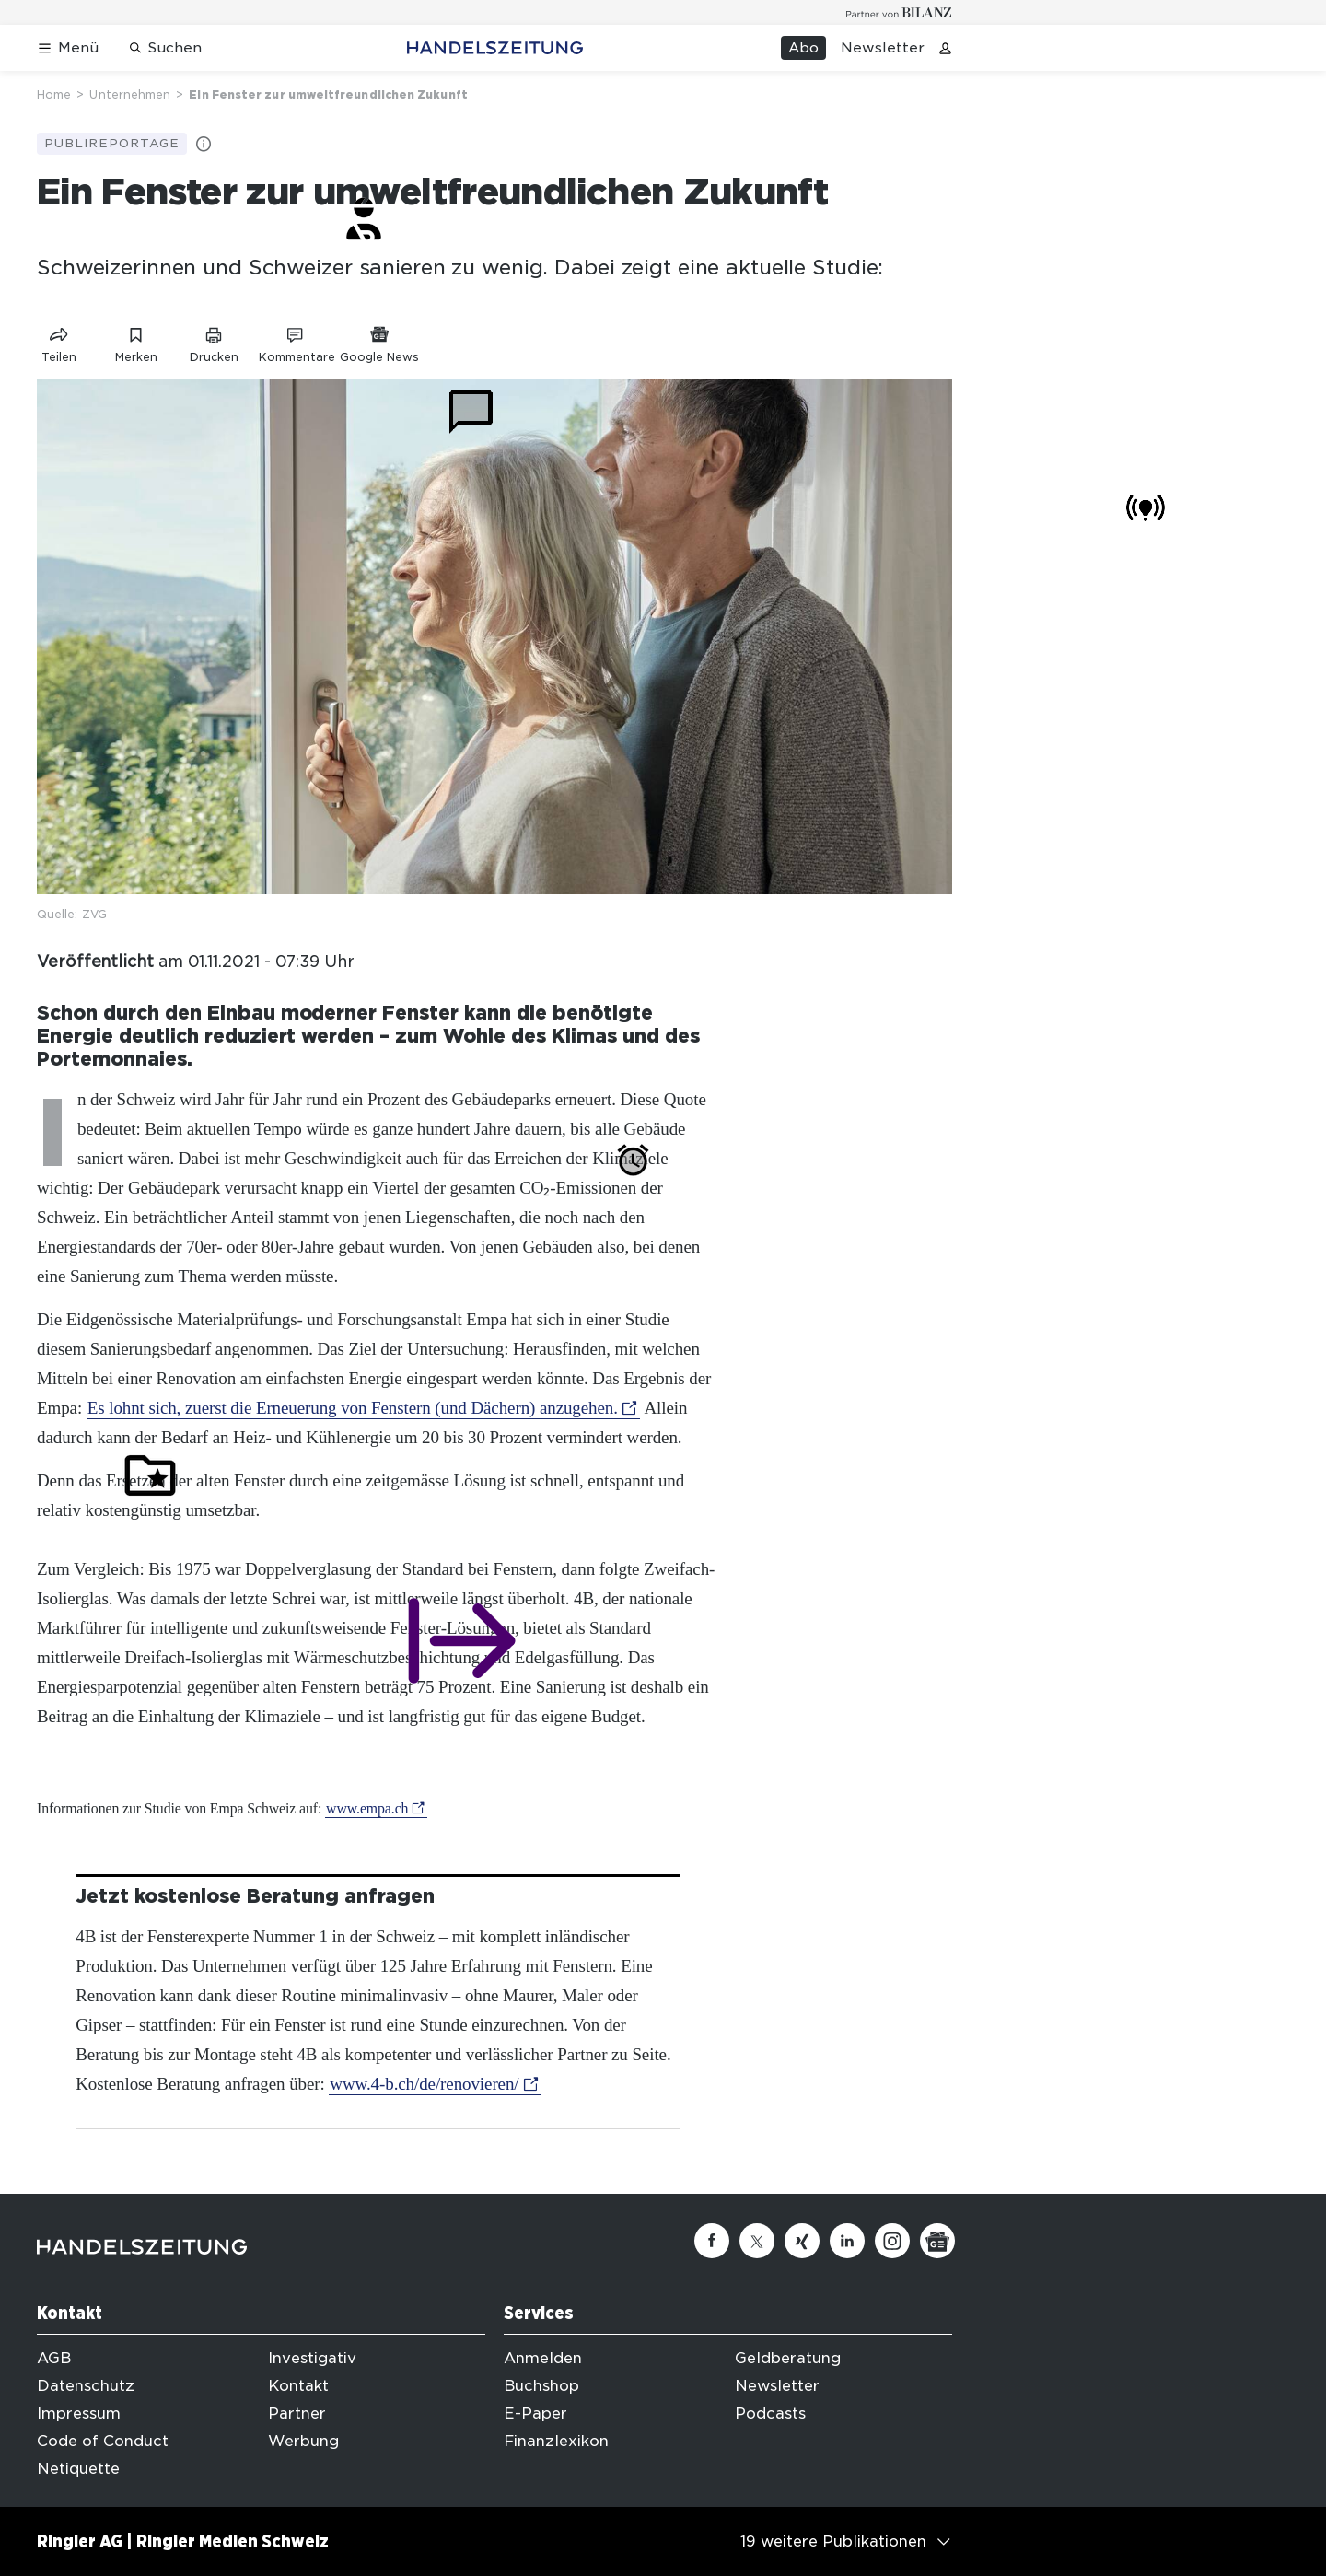  Describe the element at coordinates (150, 1475) in the screenshot. I see `access your starred or favorite files` at that location.